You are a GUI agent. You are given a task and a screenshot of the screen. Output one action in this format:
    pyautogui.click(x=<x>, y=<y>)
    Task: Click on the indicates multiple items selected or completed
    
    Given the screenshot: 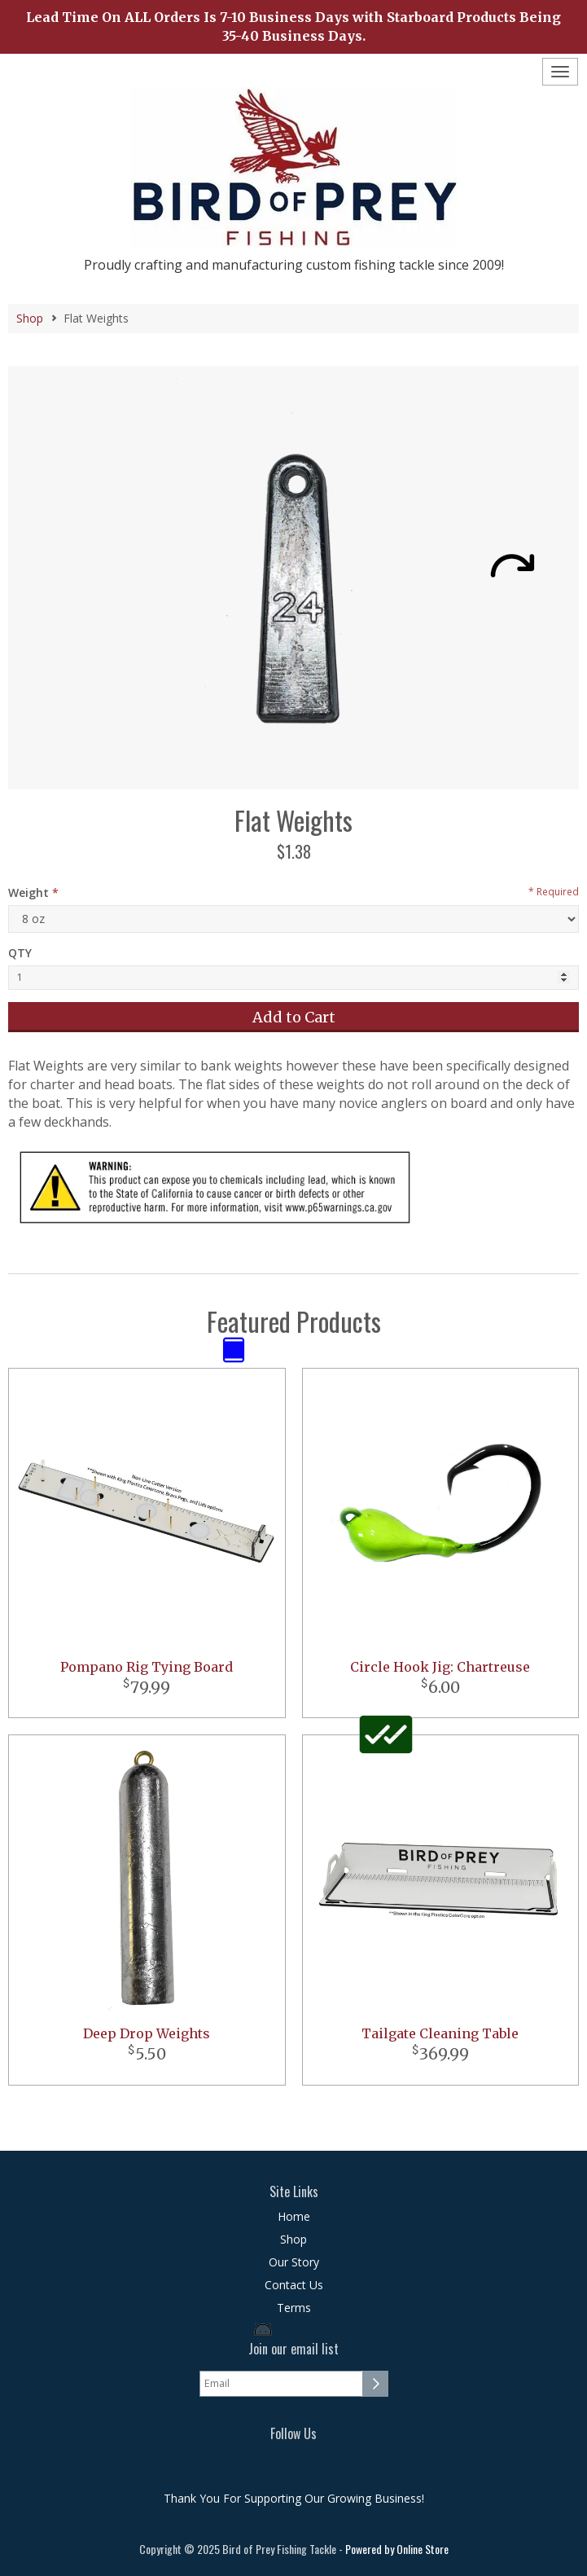 What is the action you would take?
    pyautogui.click(x=386, y=1734)
    